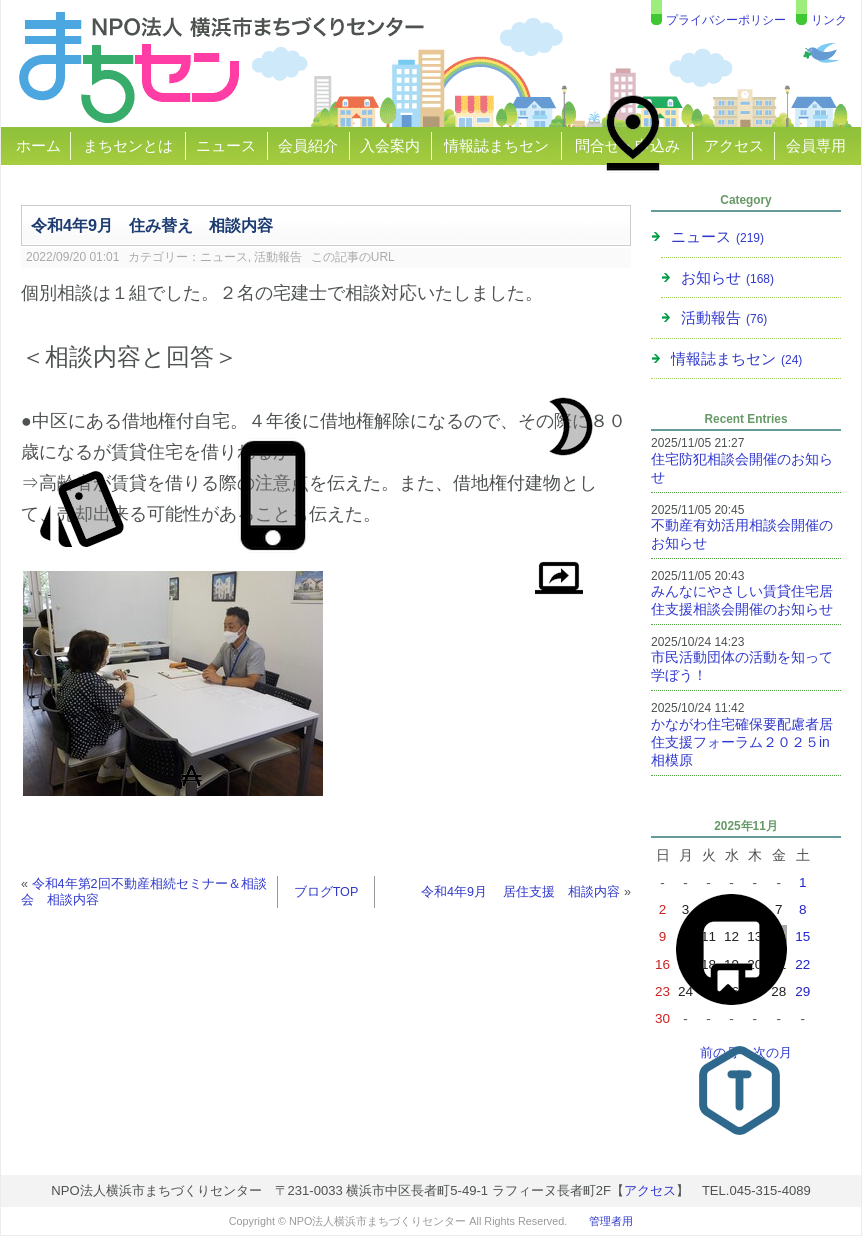 The image size is (862, 1236). What do you see at coordinates (191, 775) in the screenshot?
I see `indicates Argentine peso currency` at bounding box center [191, 775].